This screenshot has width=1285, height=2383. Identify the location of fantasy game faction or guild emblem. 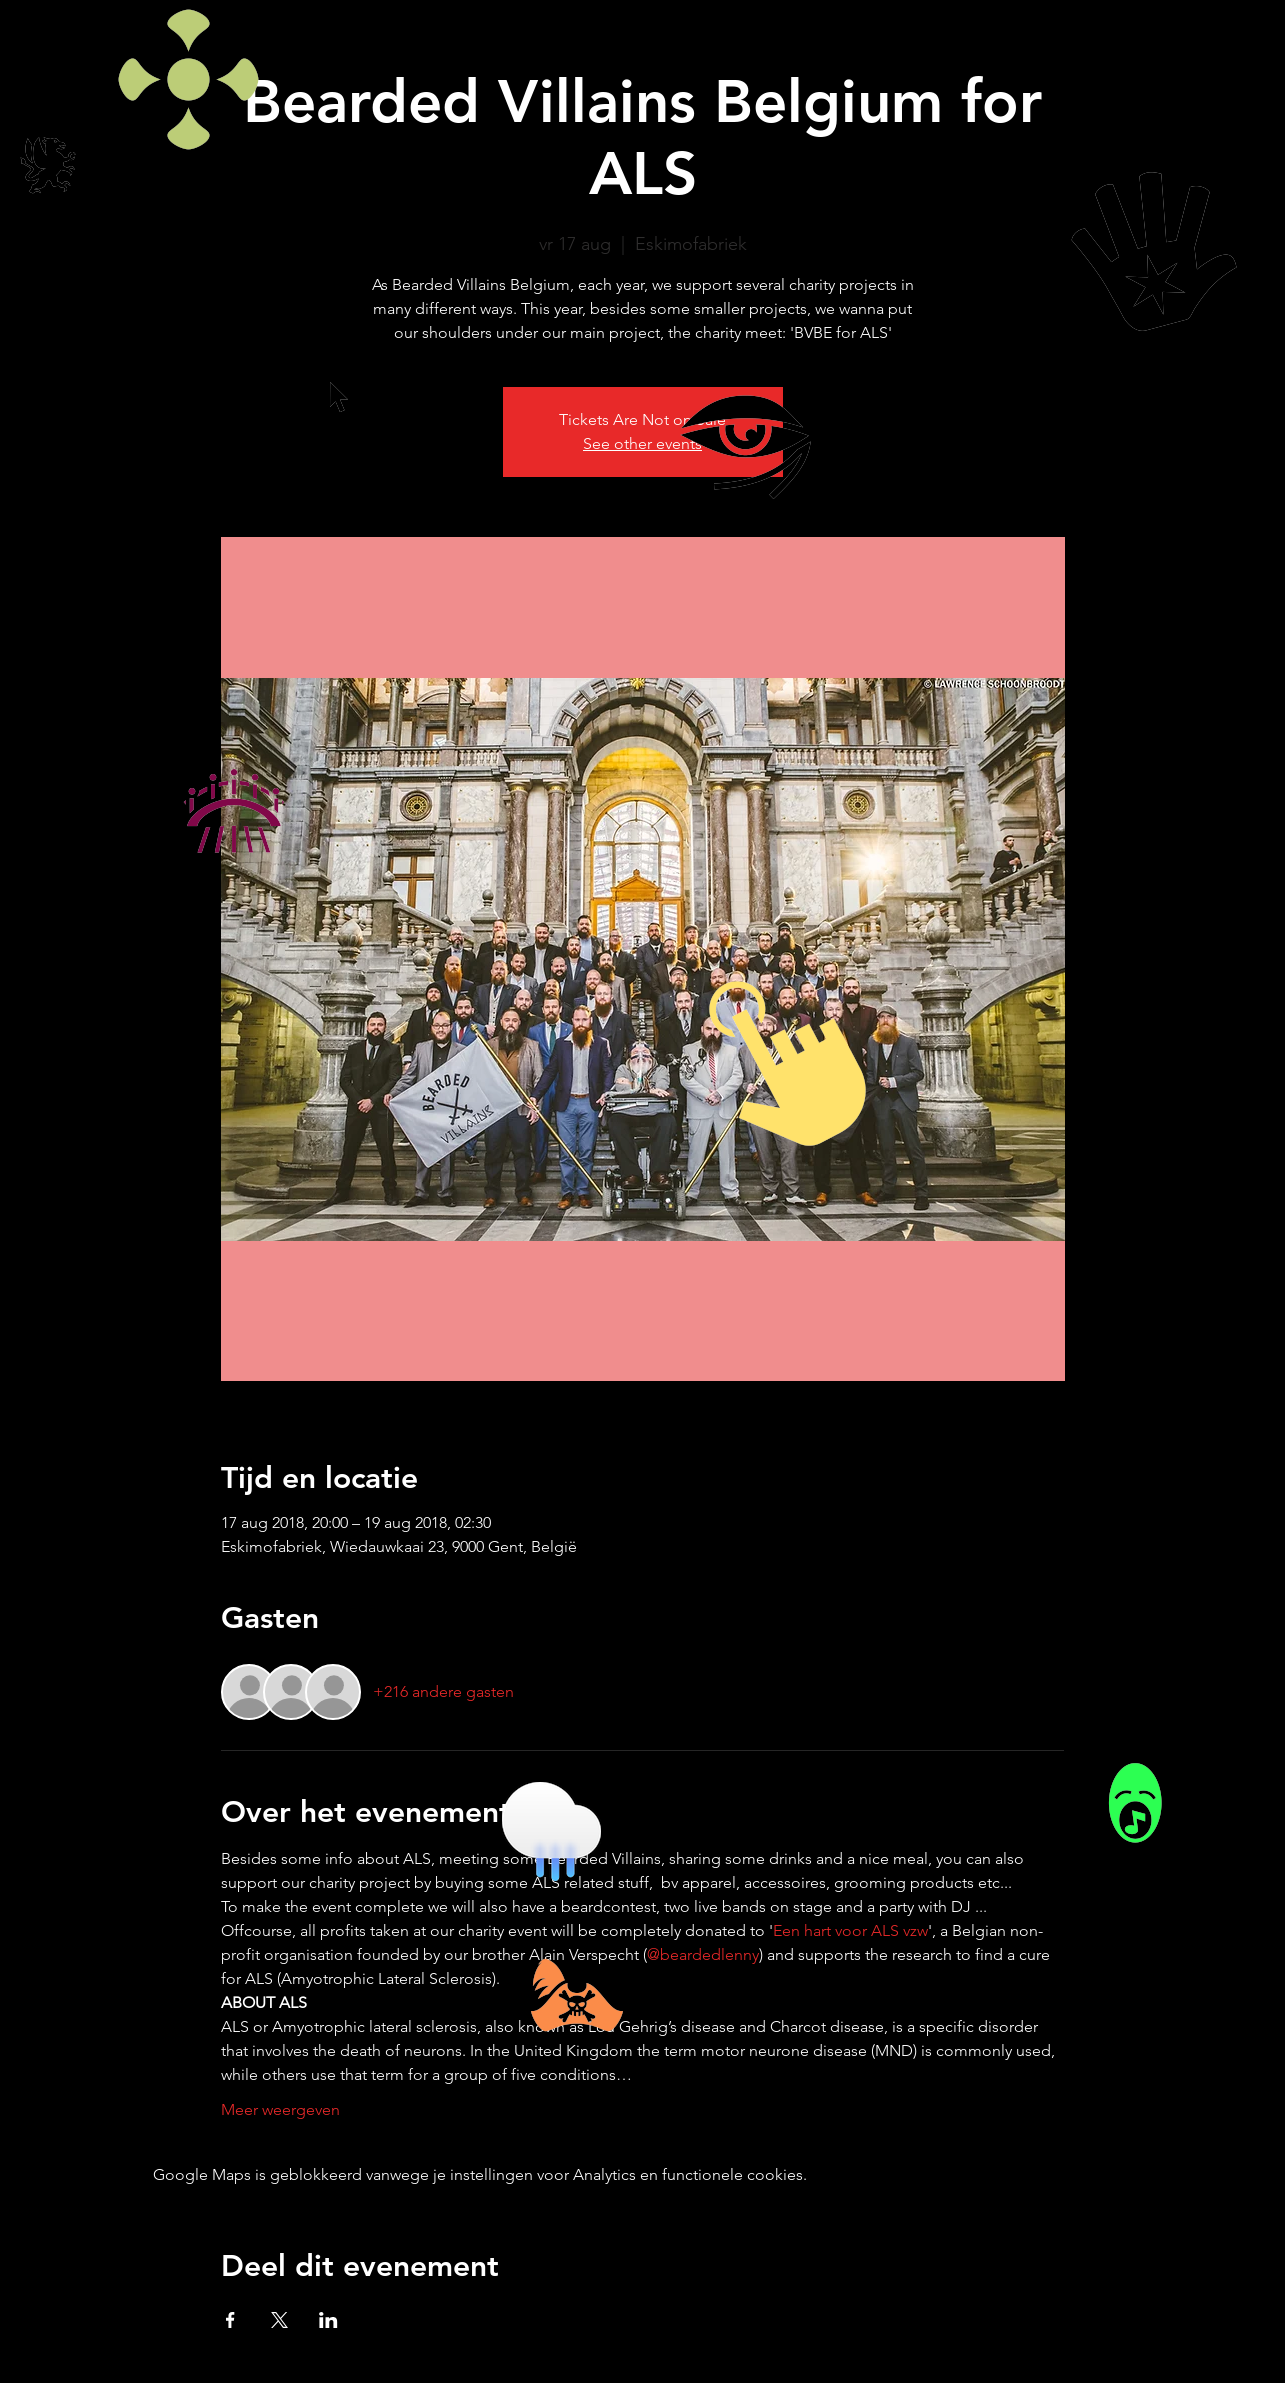
(48, 165).